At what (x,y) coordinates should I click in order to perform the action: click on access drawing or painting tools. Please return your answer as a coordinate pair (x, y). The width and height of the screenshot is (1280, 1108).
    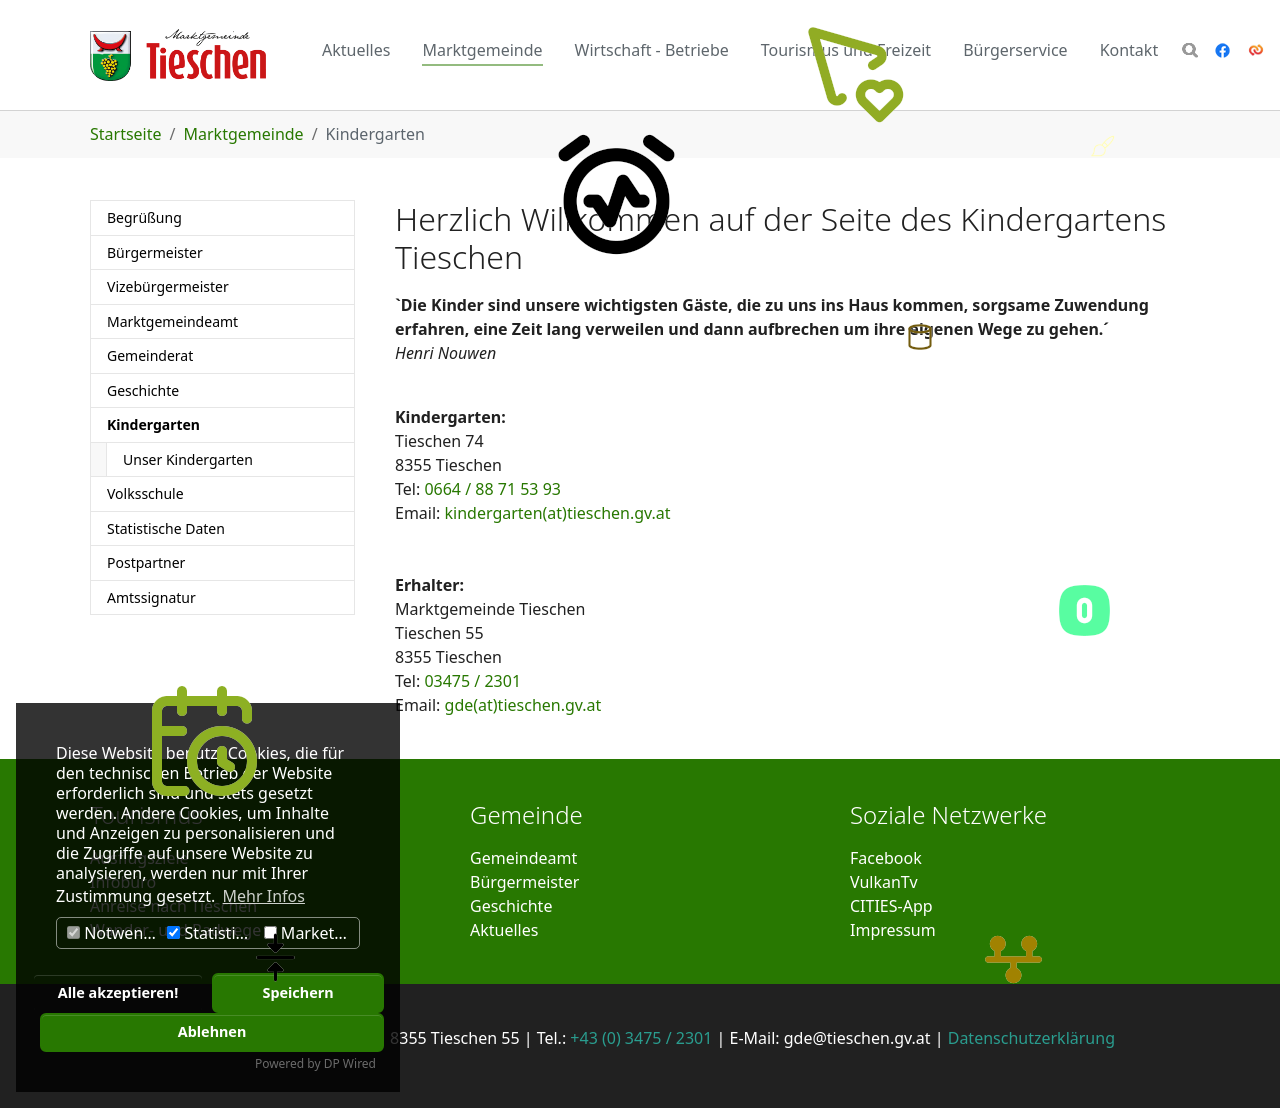
    Looking at the image, I should click on (1103, 146).